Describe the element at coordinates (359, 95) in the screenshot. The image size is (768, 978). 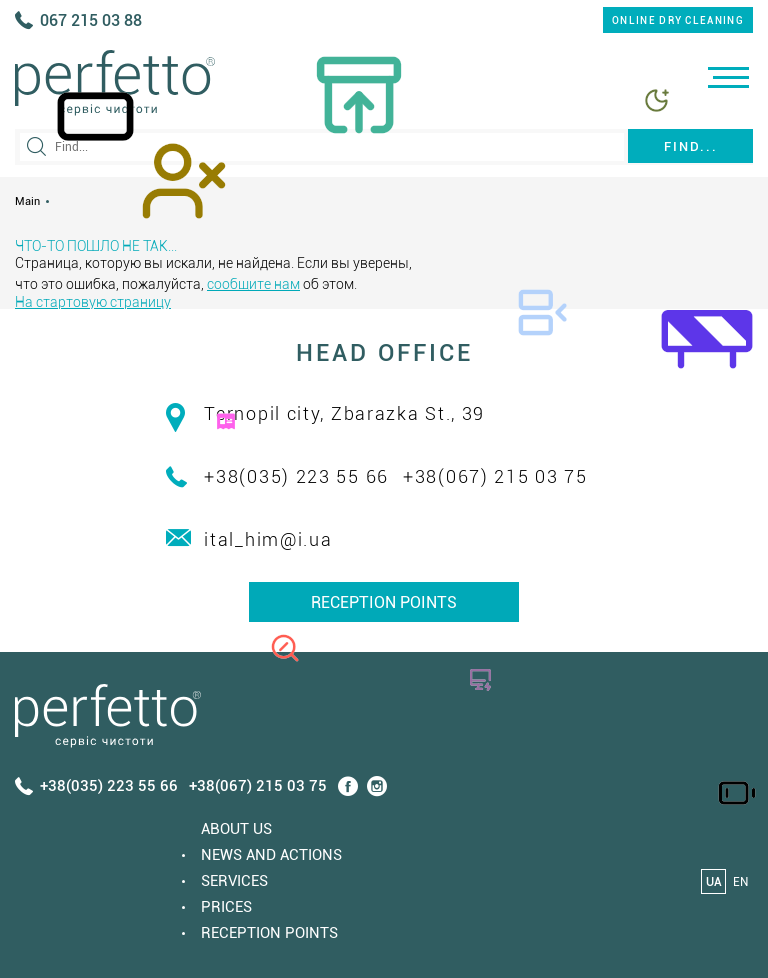
I see `restore item from archive` at that location.